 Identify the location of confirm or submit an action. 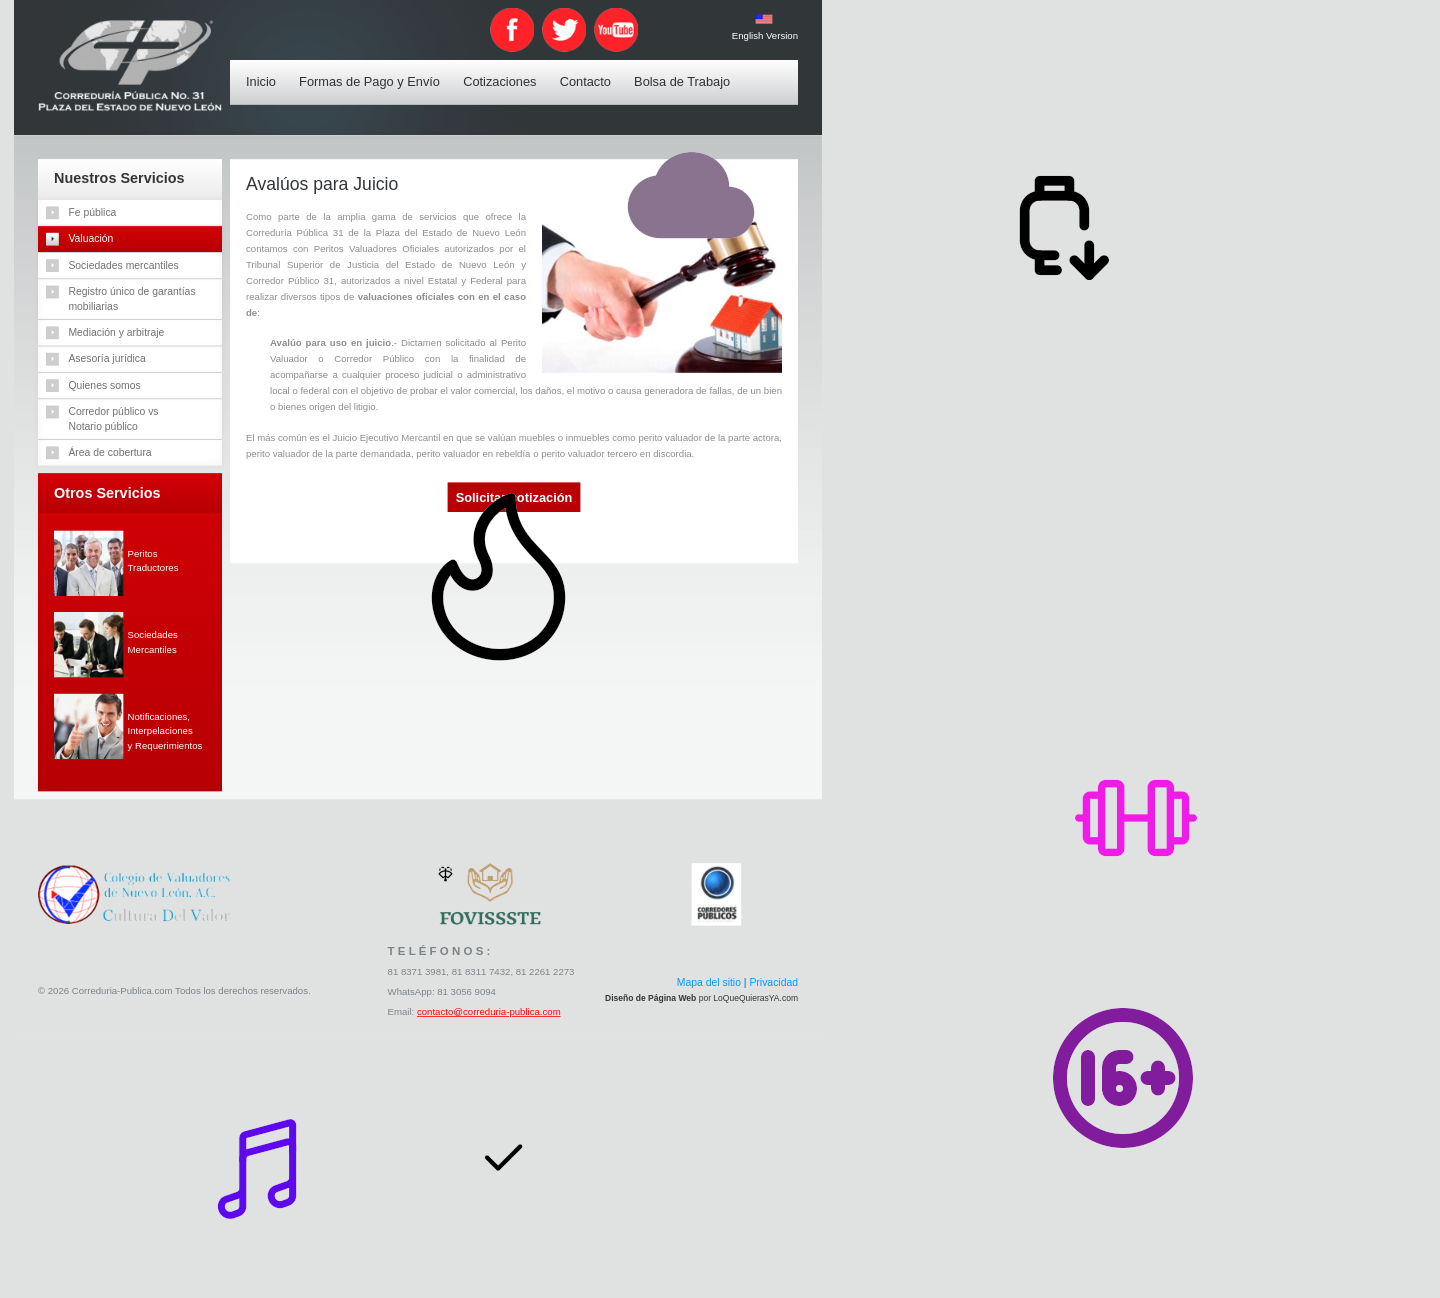
(502, 1157).